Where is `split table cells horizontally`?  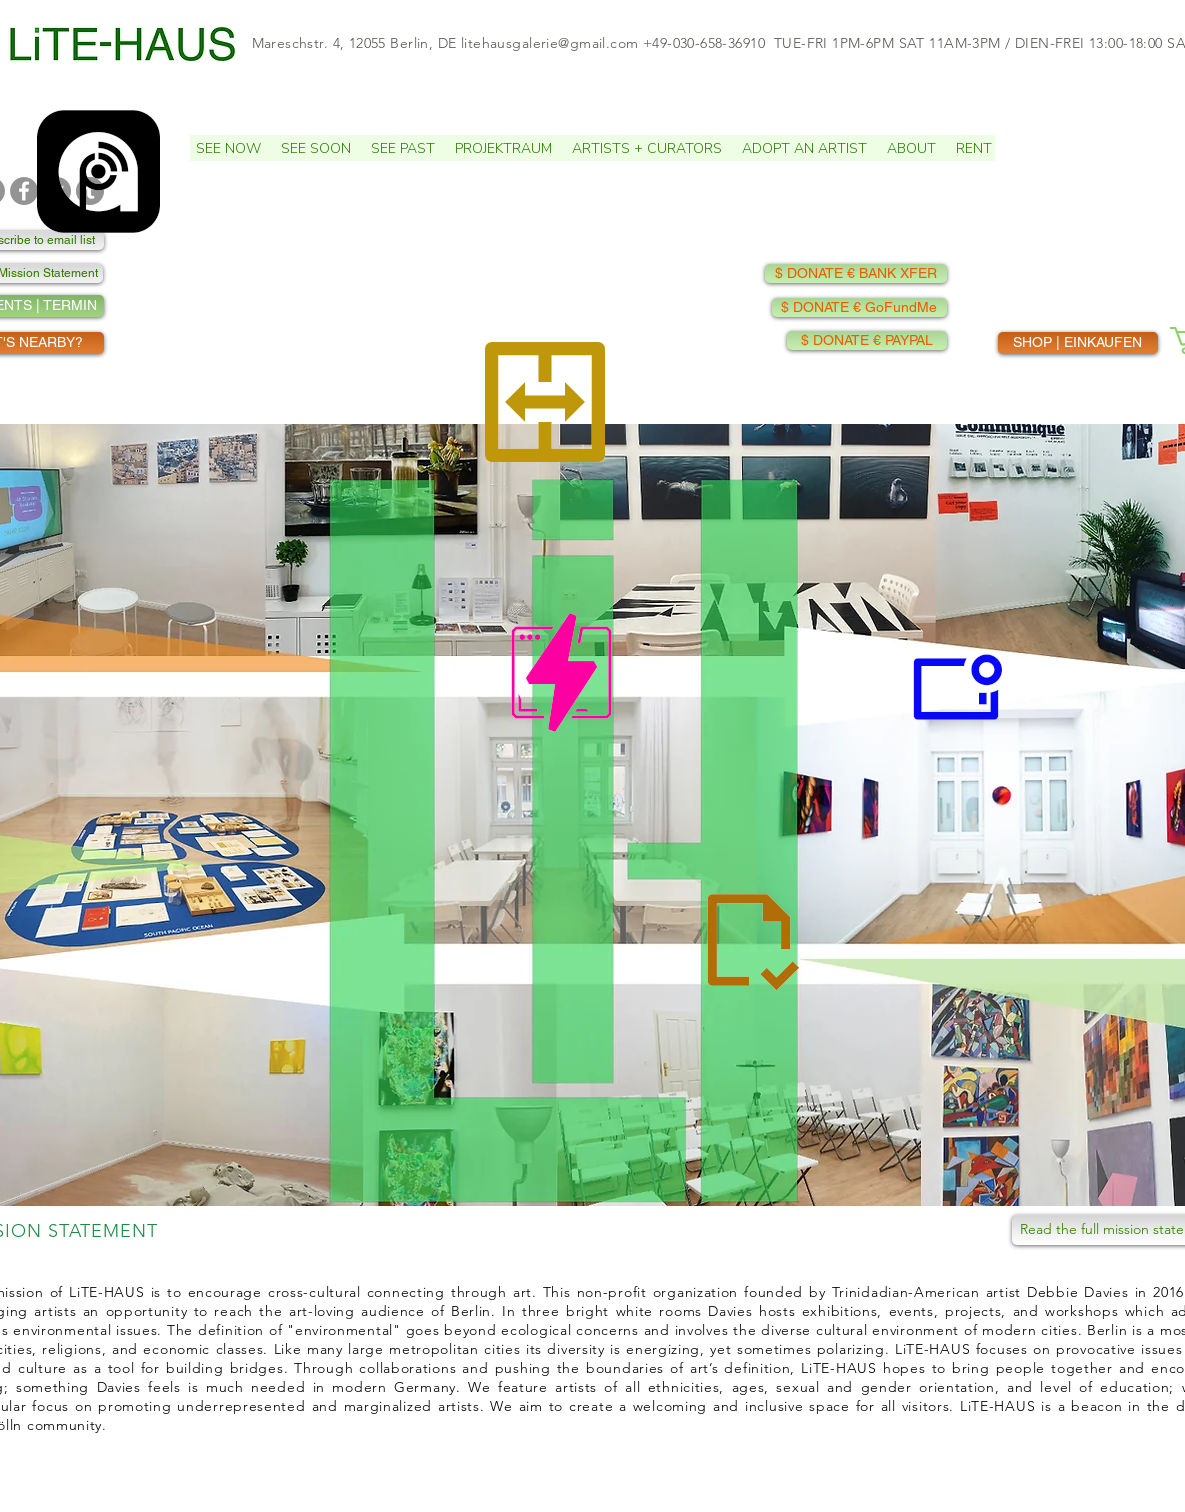
split table cells horizontally is located at coordinates (545, 402).